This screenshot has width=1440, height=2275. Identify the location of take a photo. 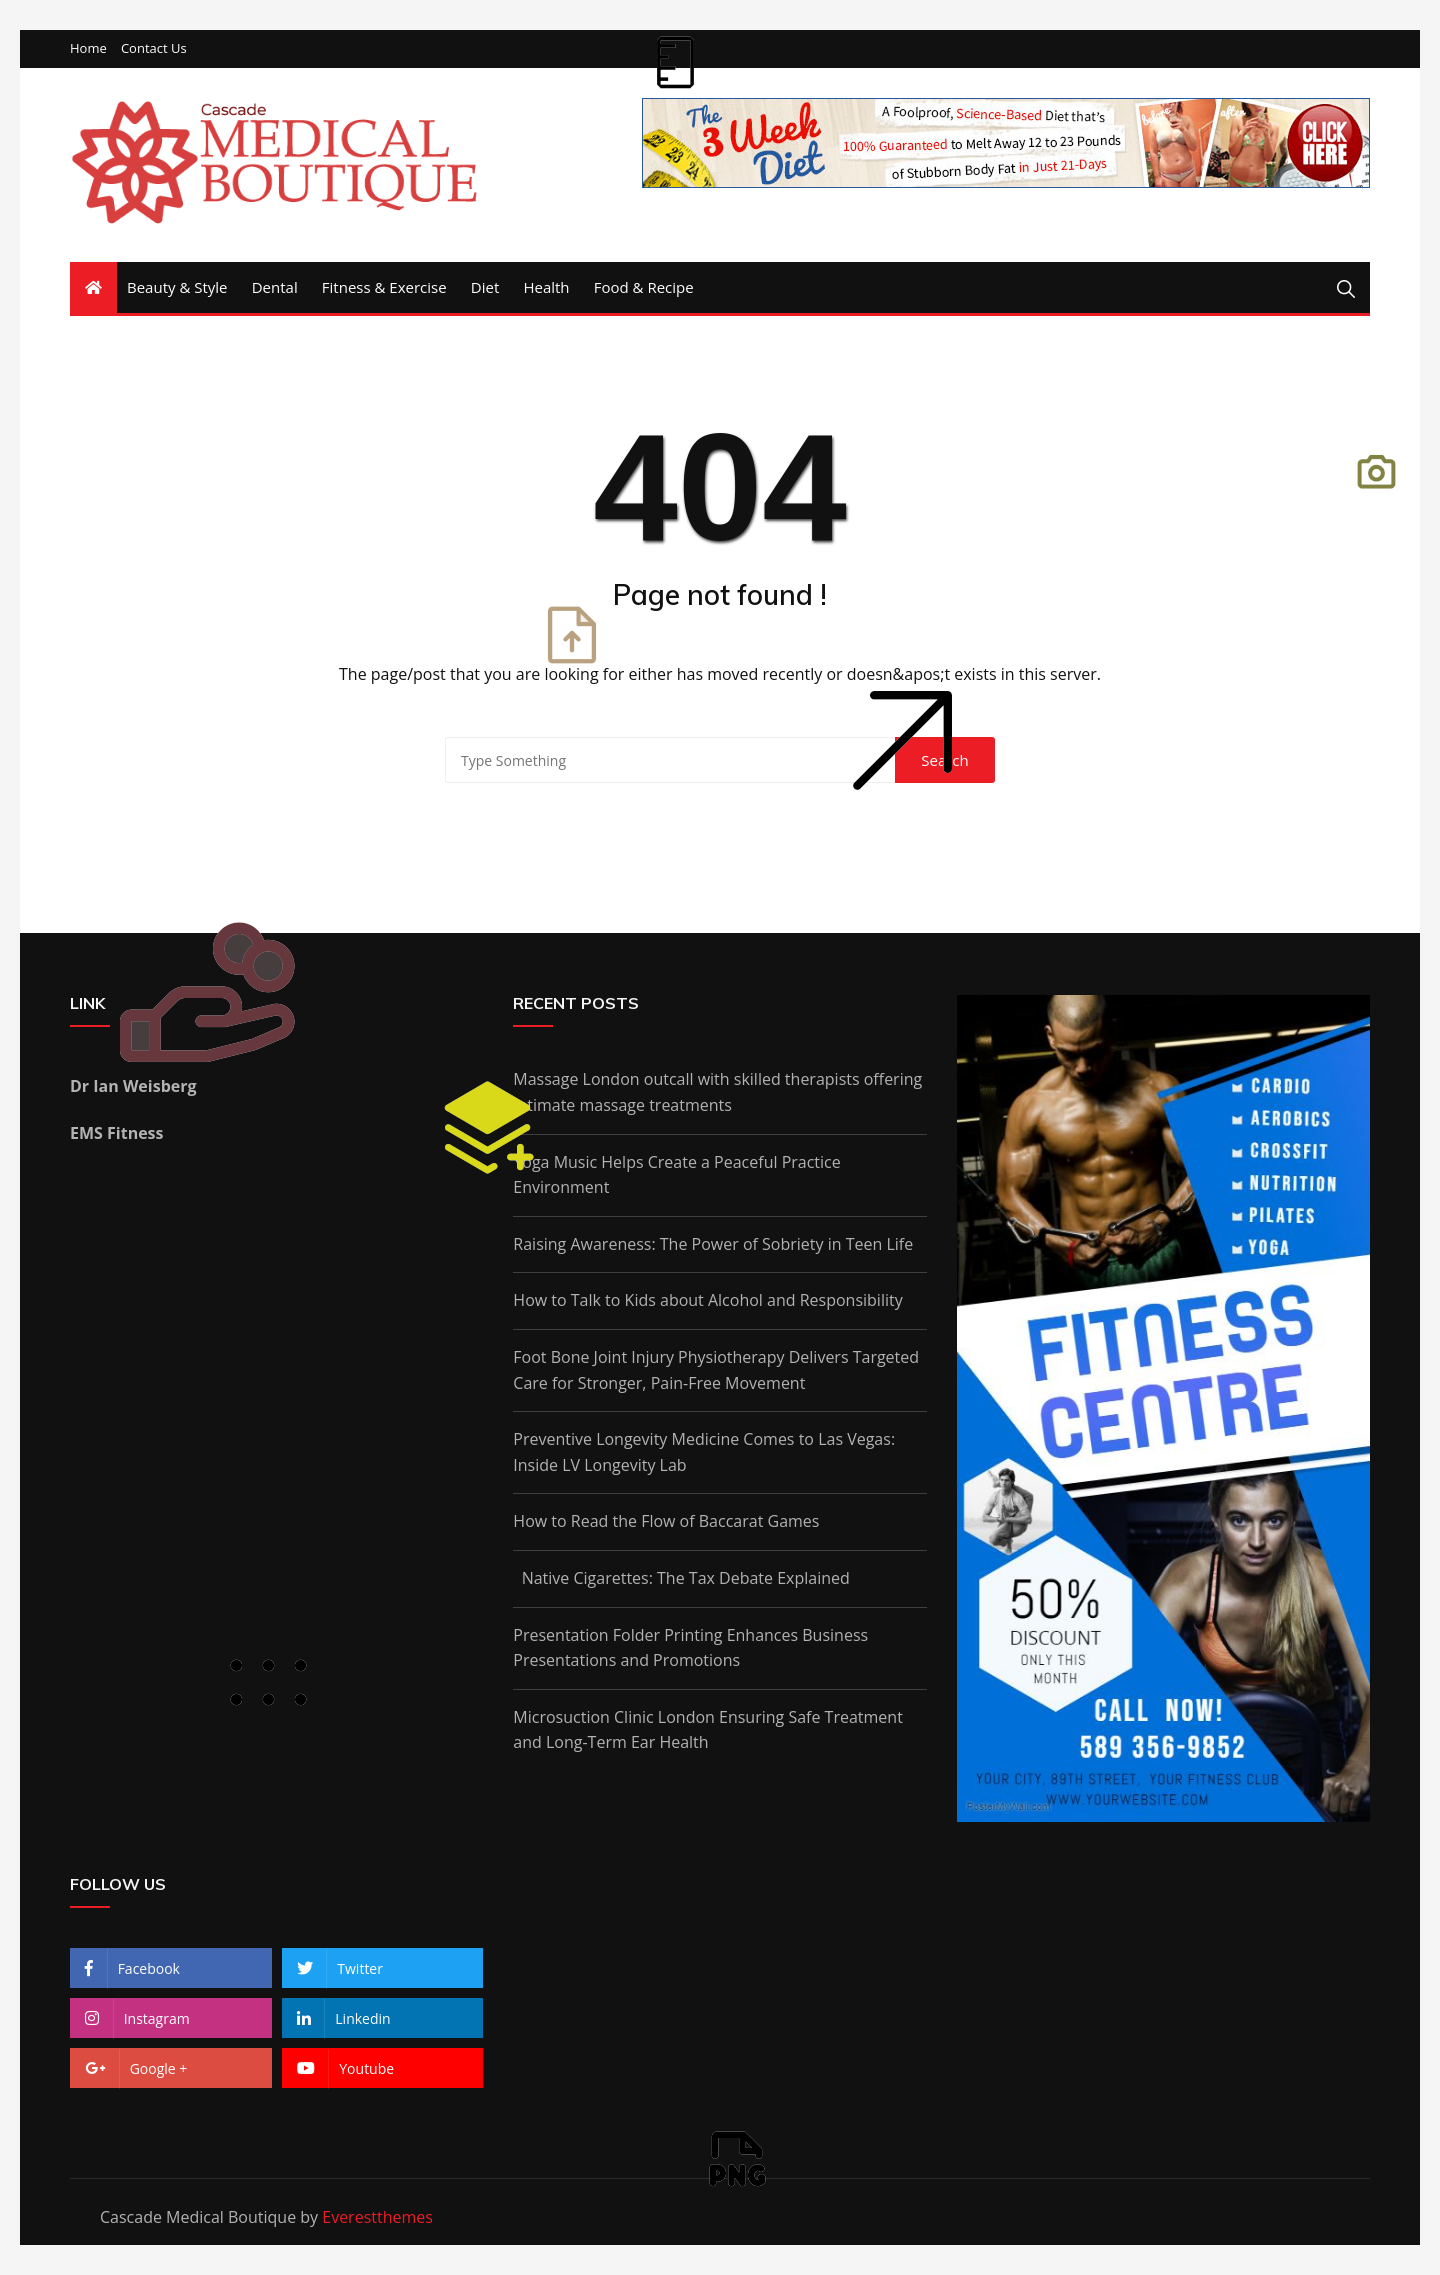
(1376, 472).